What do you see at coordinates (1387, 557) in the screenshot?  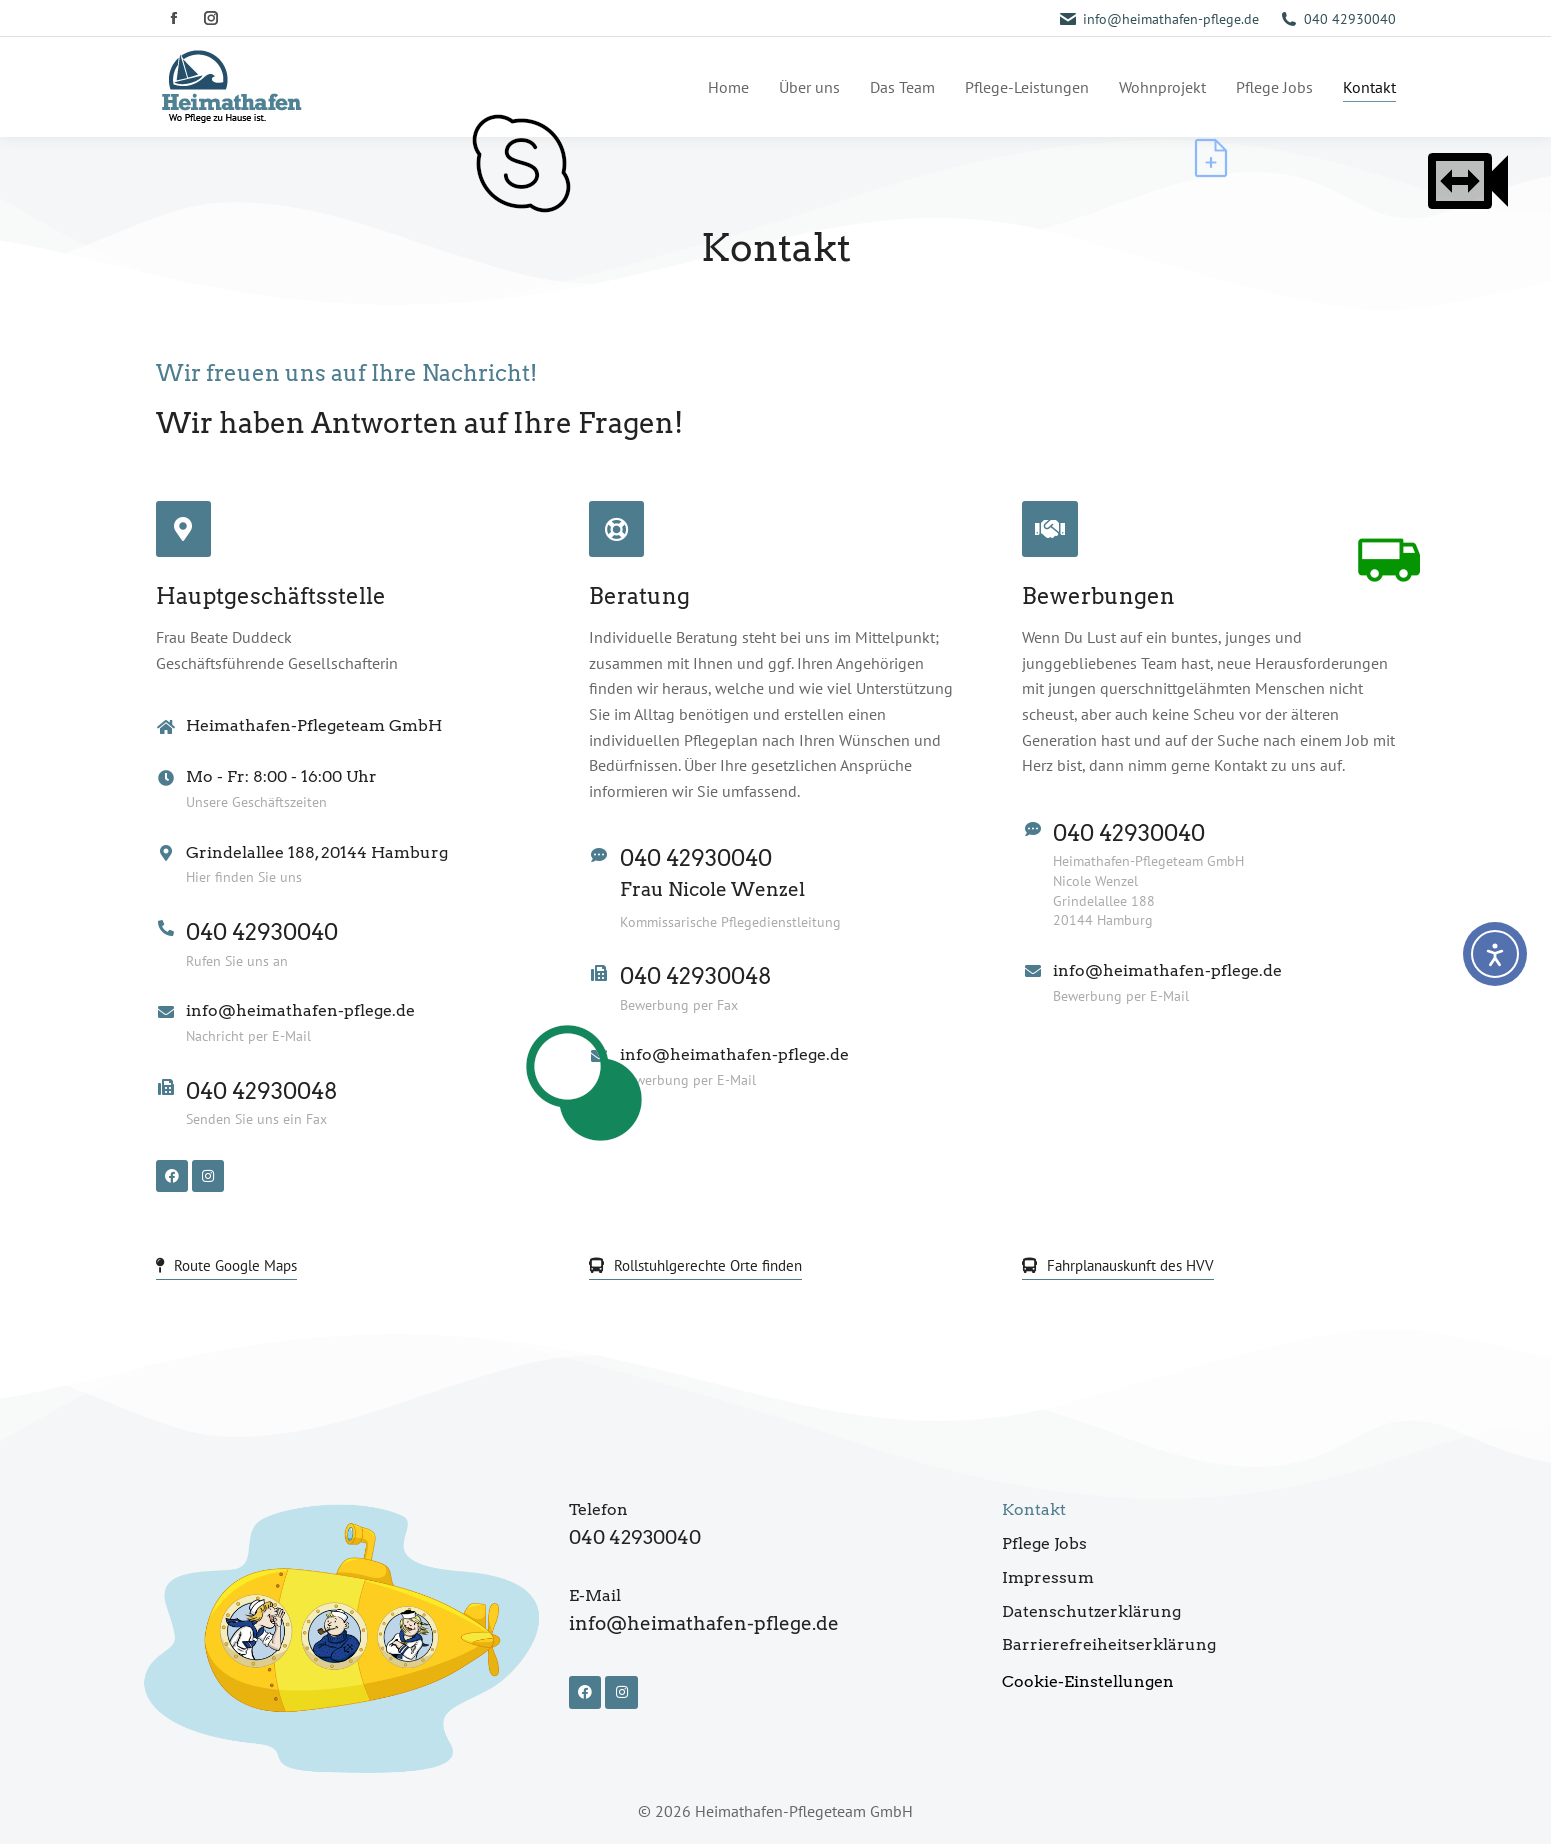 I see `track your delivery or shipment` at bounding box center [1387, 557].